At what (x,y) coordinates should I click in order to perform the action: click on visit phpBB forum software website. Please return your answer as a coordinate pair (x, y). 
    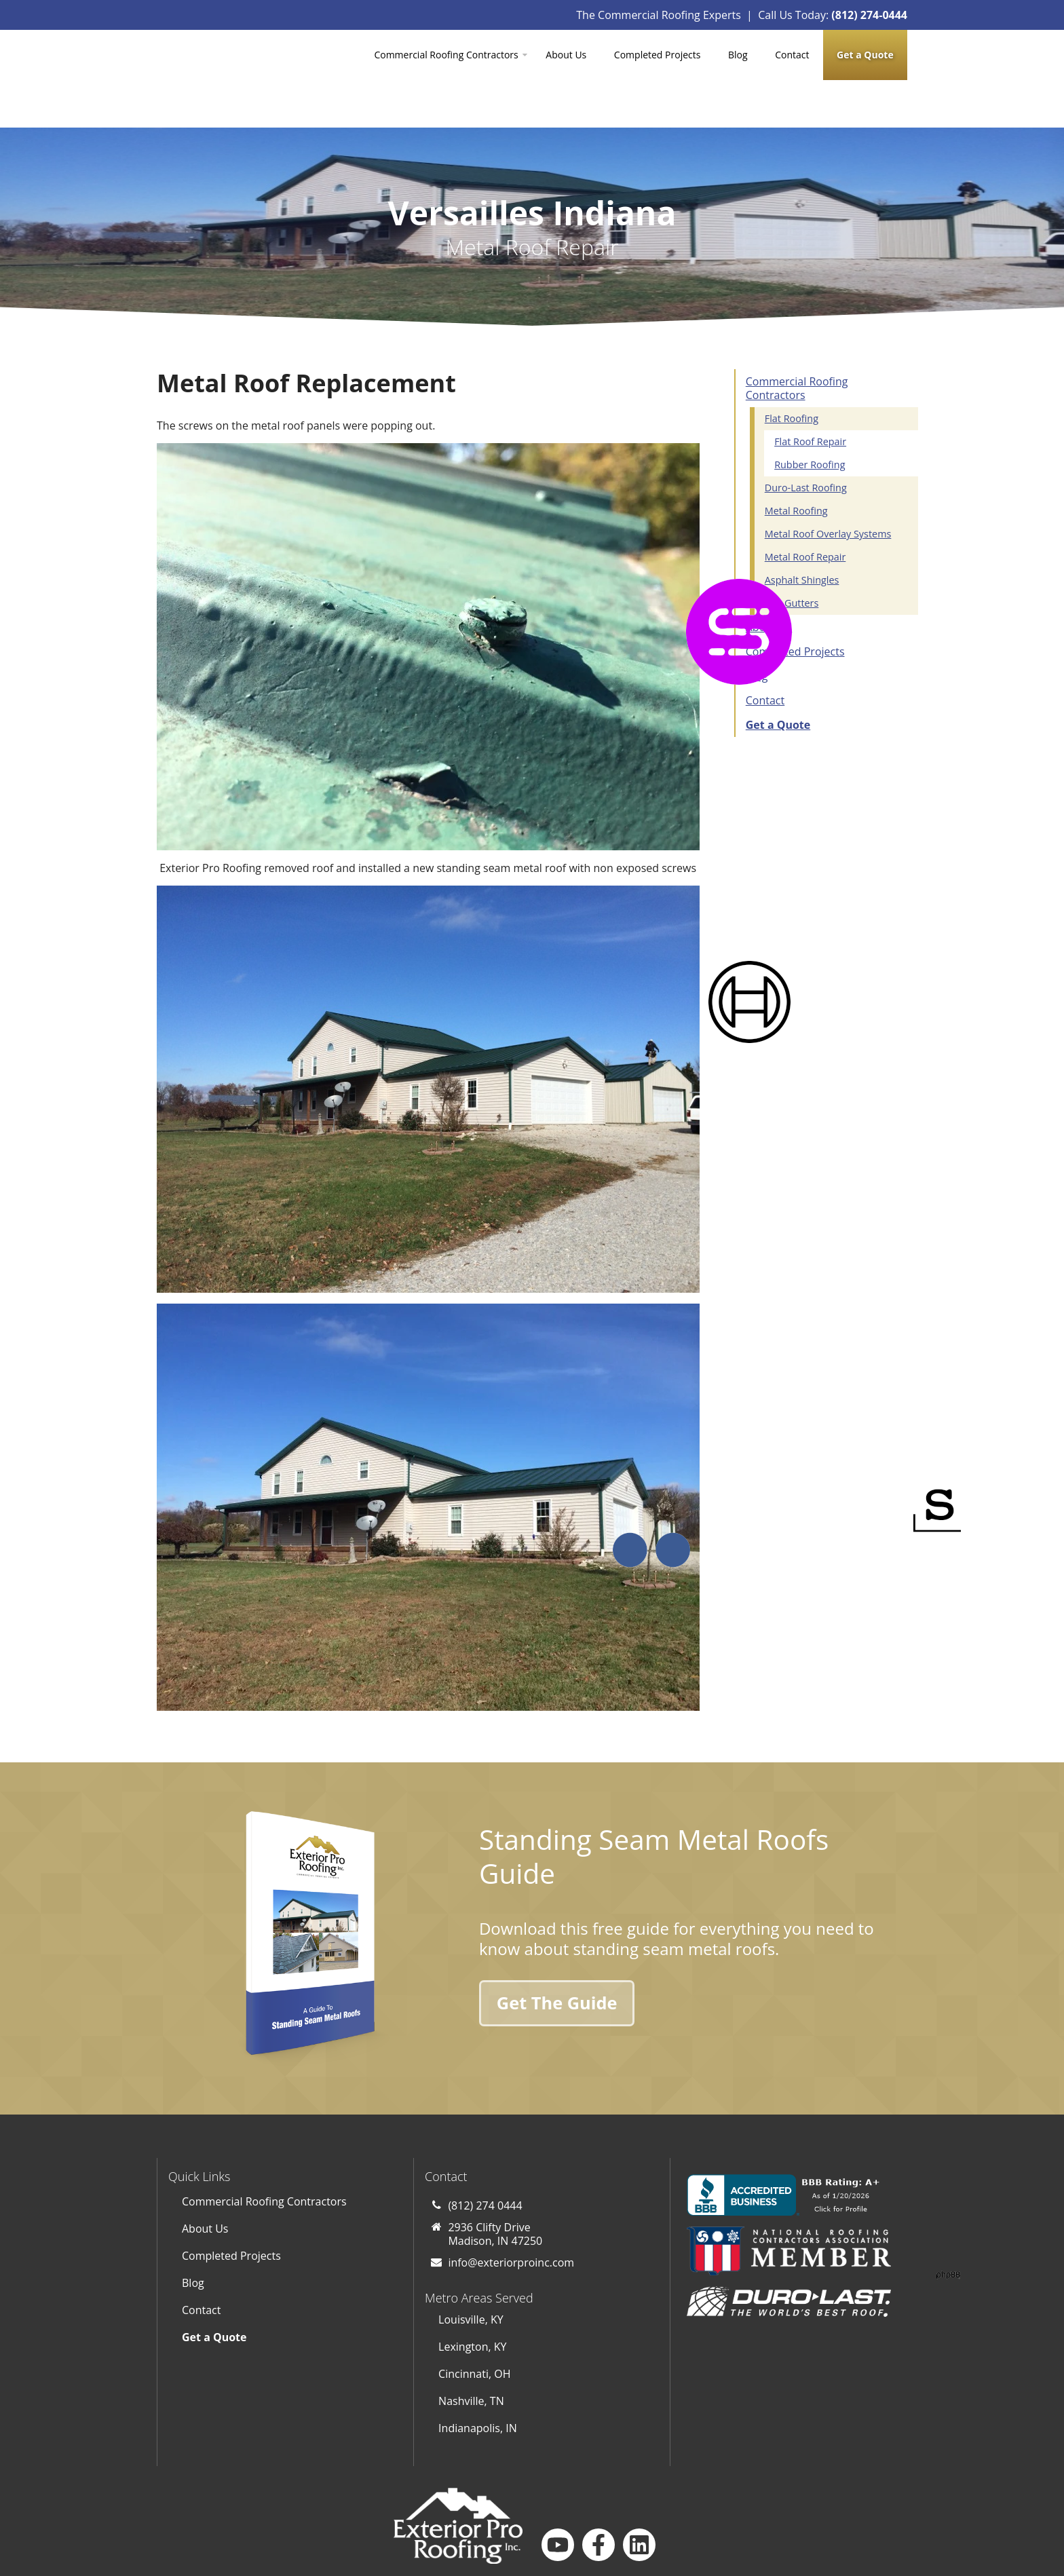
    Looking at the image, I should click on (948, 2275).